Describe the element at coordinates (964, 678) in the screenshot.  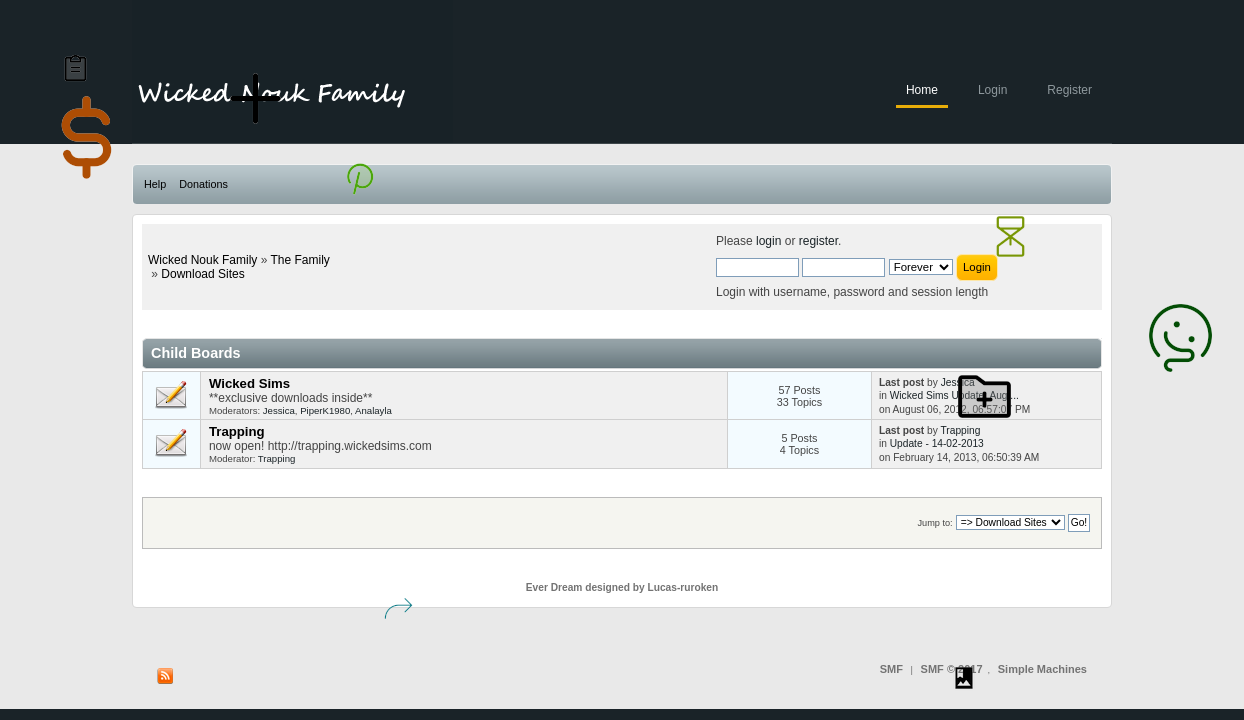
I see `view photo album` at that location.